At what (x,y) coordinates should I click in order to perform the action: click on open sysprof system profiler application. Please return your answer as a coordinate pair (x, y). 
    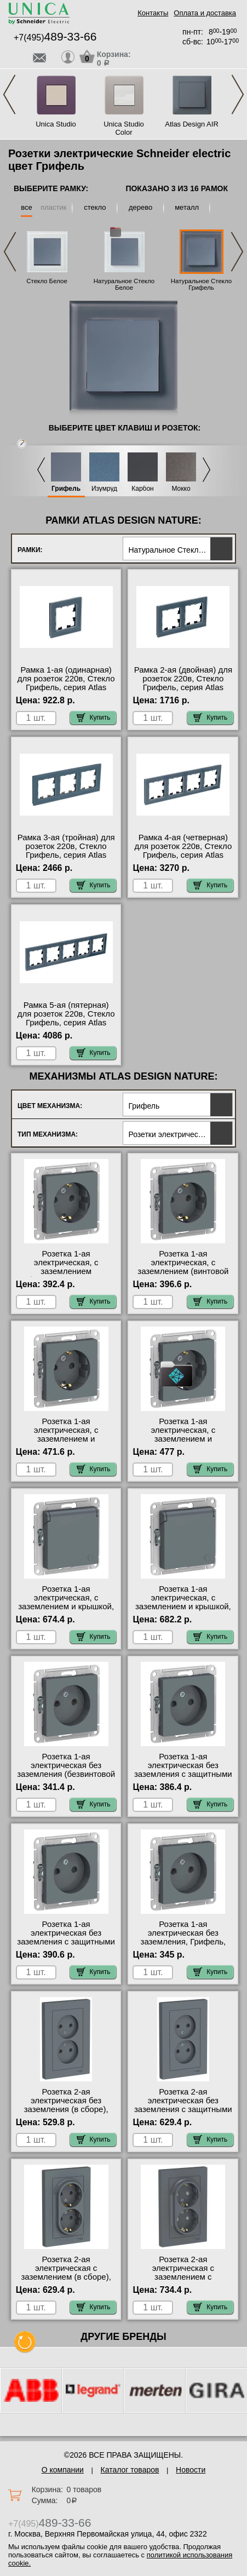
    Looking at the image, I should click on (21, 444).